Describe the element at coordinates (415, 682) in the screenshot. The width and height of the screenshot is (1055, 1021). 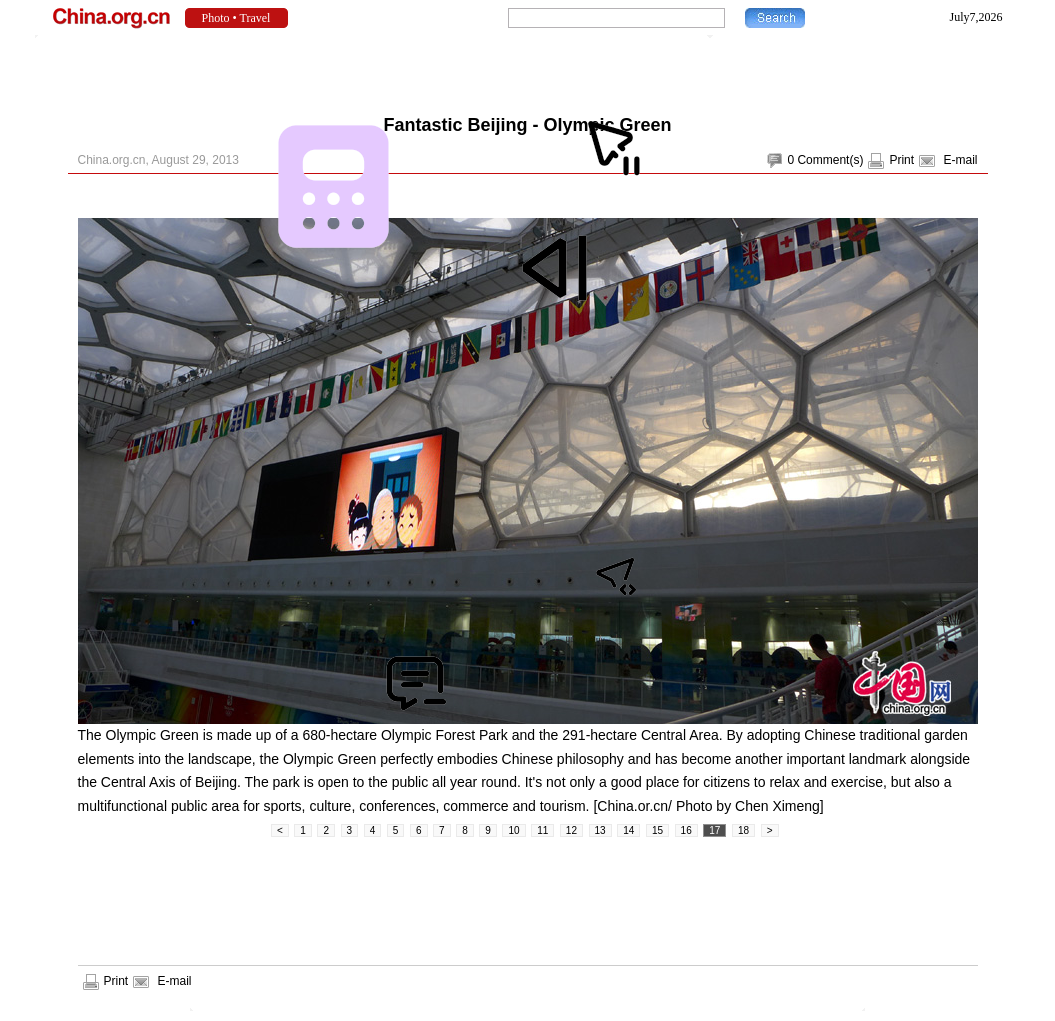
I see `remove a message from the conversation` at that location.